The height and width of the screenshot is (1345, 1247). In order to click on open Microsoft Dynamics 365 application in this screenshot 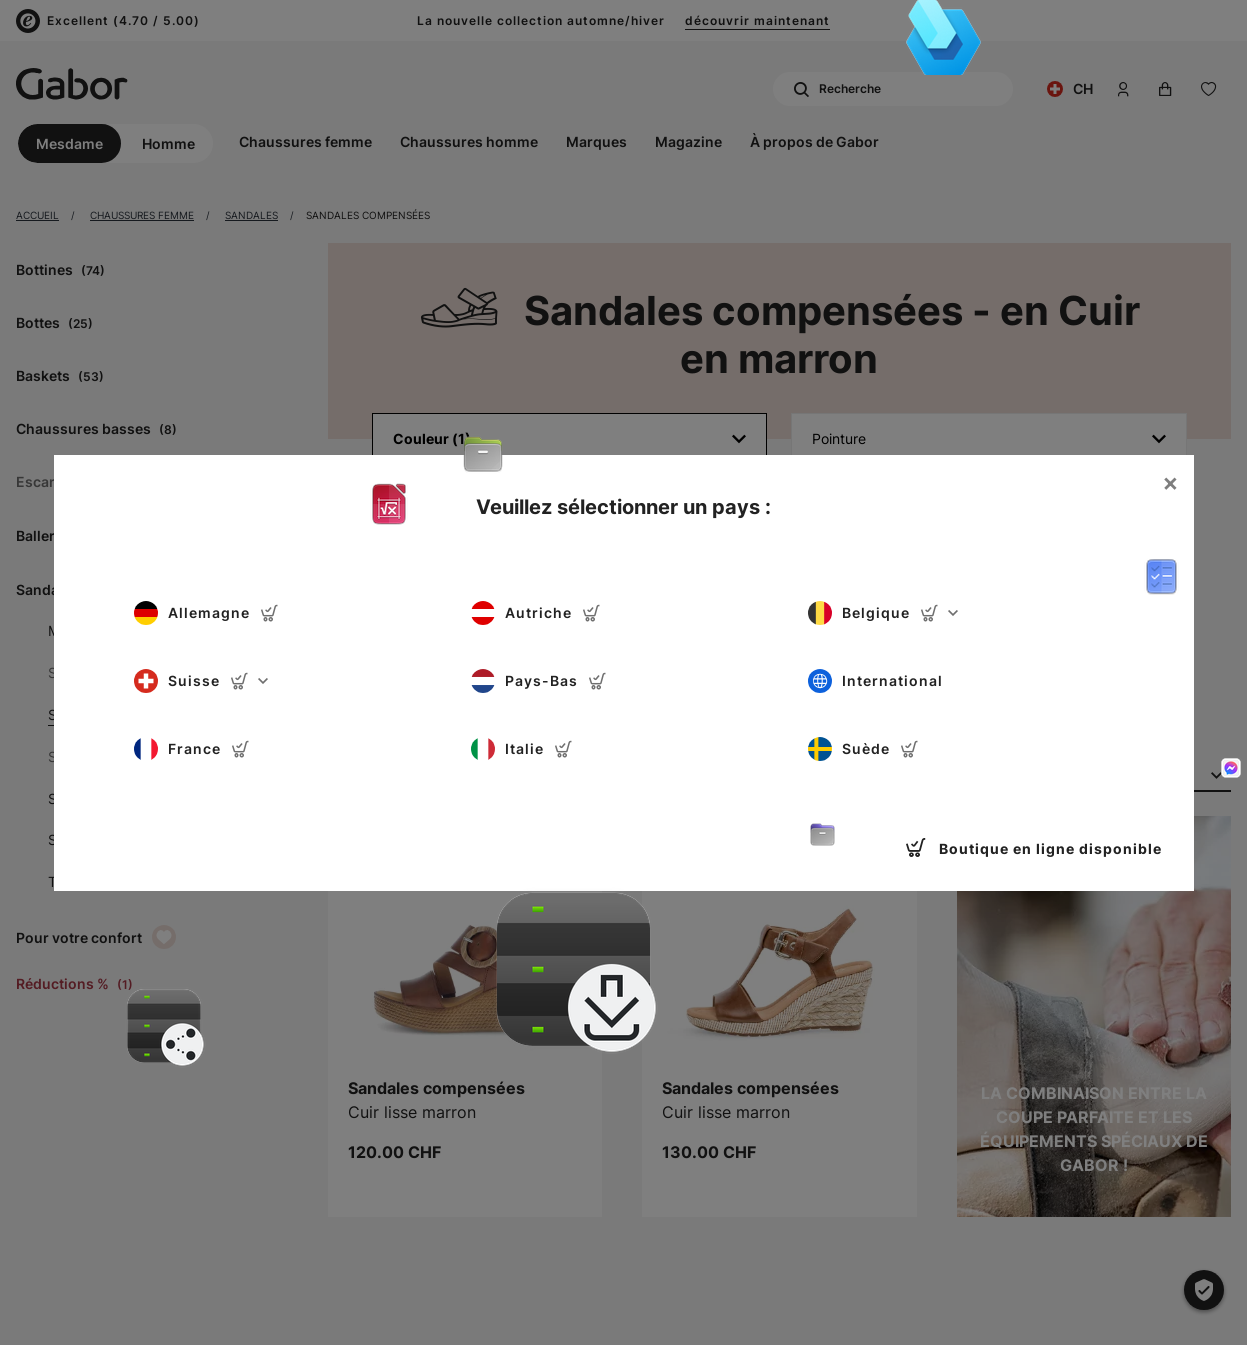, I will do `click(943, 37)`.